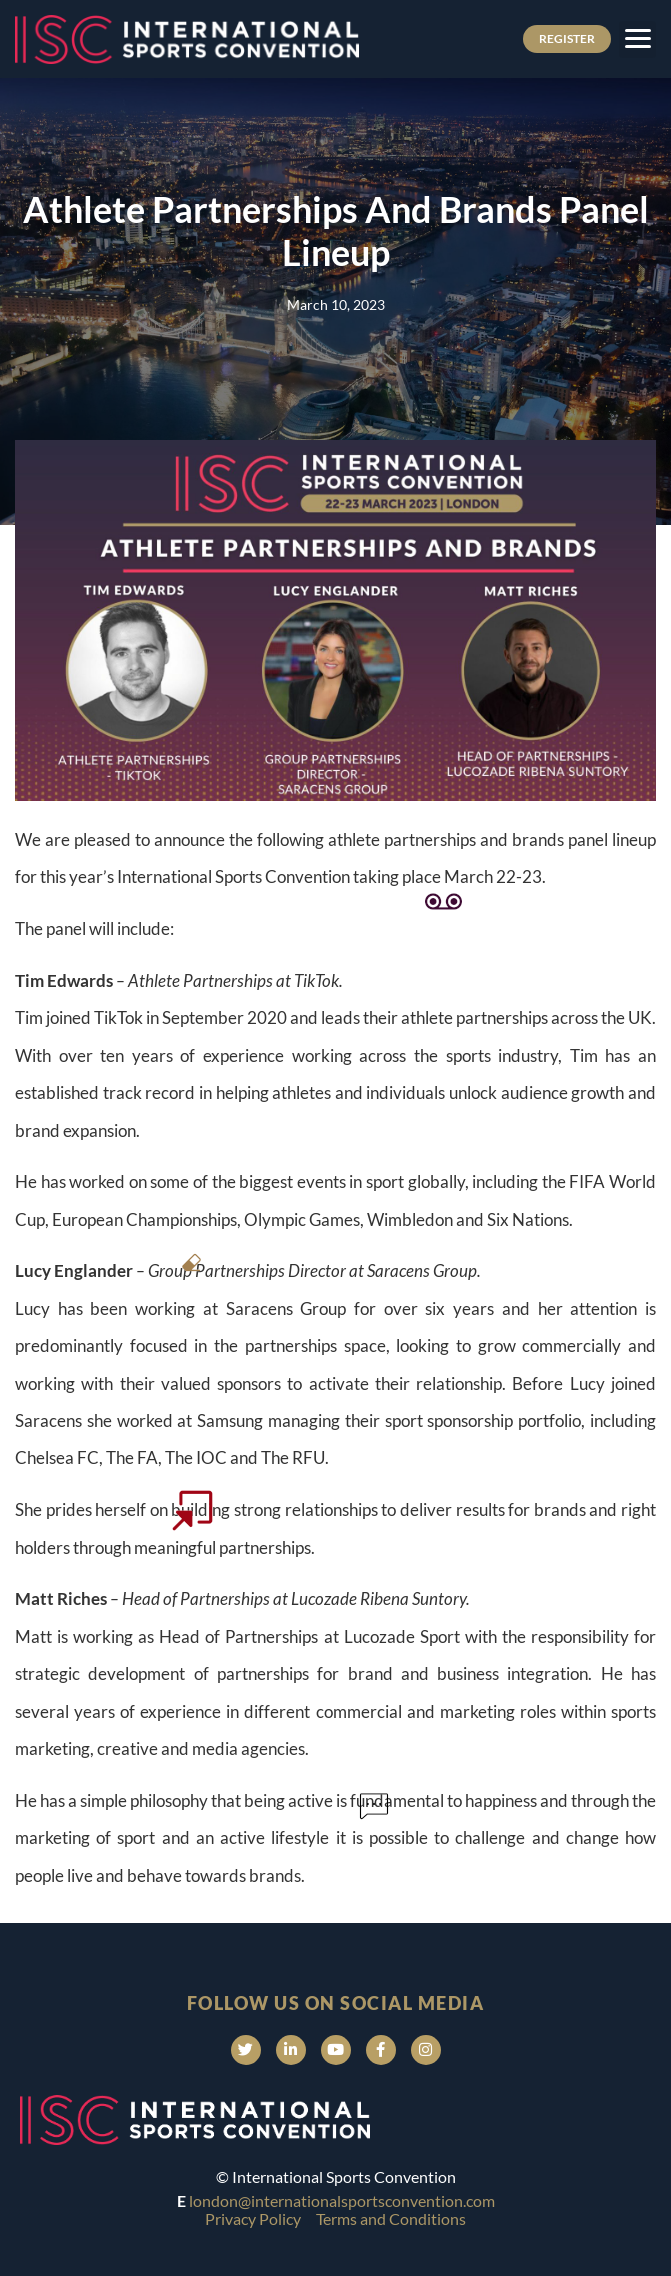 The width and height of the screenshot is (671, 2276). Describe the element at coordinates (192, 1510) in the screenshot. I see `import or bring content into a container` at that location.